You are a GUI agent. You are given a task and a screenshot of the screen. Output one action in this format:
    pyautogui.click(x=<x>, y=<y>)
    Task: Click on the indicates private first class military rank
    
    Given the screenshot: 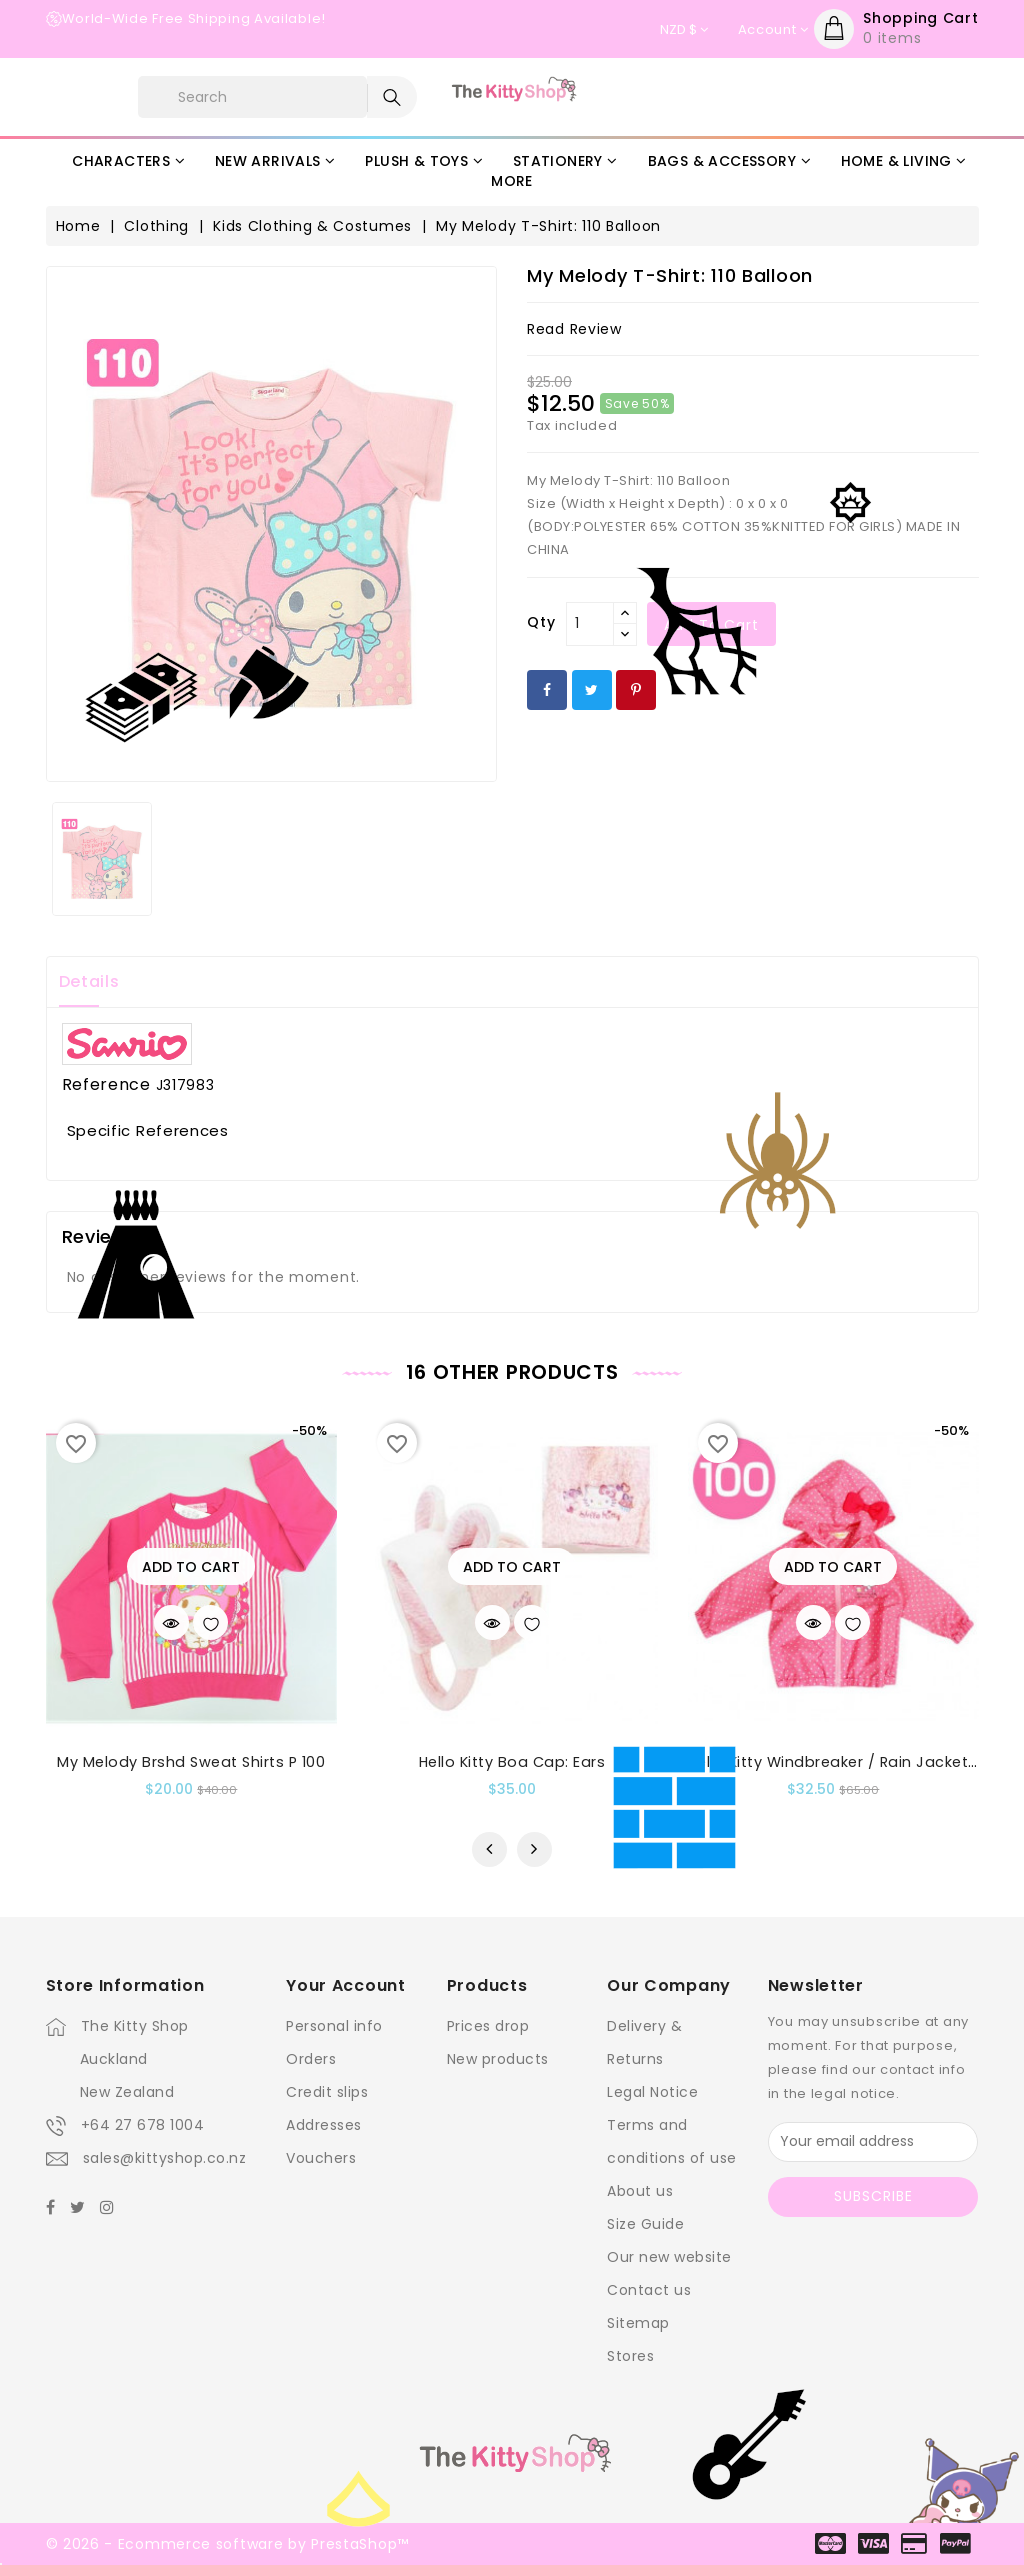 What is the action you would take?
    pyautogui.click(x=358, y=2498)
    